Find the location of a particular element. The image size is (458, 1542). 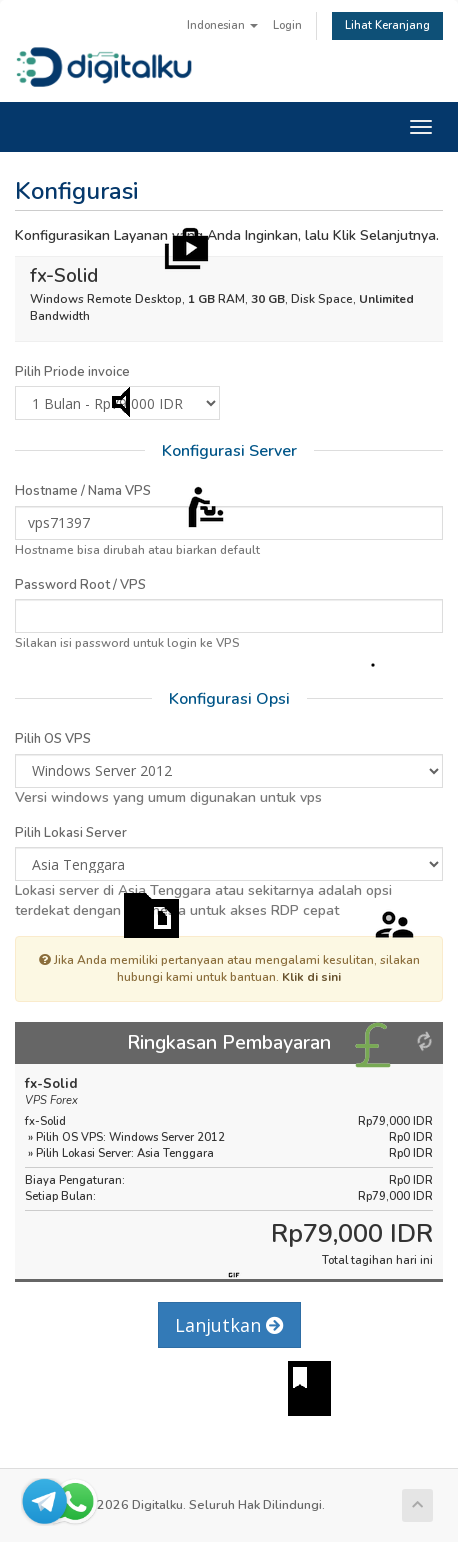

view team members or user accounts is located at coordinates (394, 924).